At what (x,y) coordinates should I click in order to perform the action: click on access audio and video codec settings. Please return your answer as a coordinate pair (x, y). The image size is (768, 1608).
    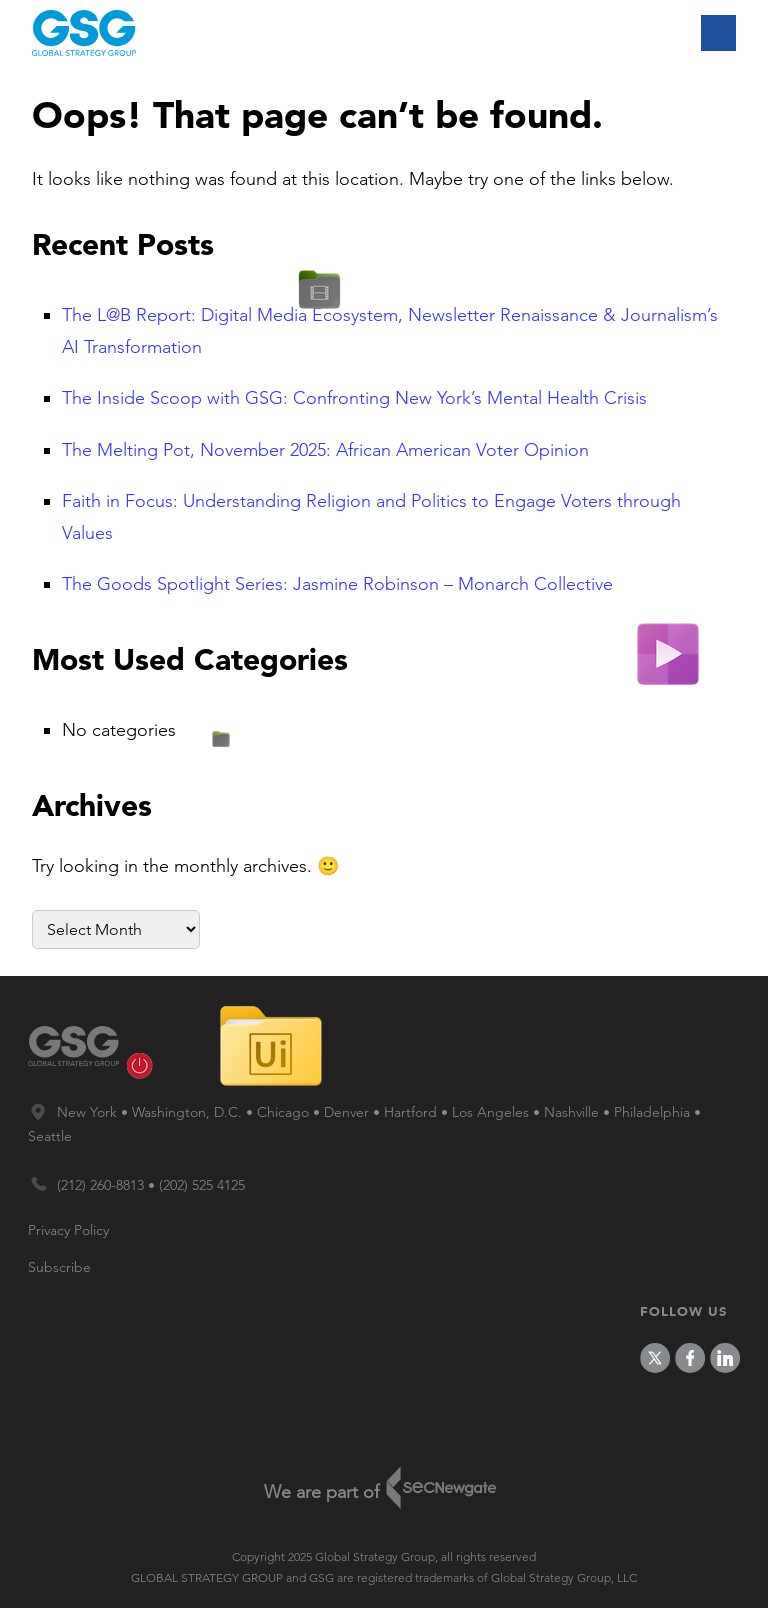
    Looking at the image, I should click on (668, 654).